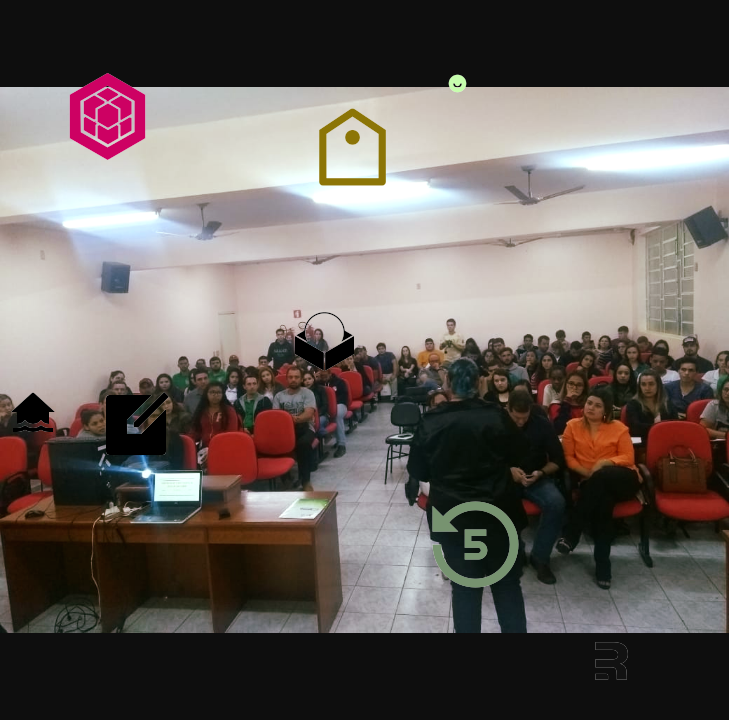  I want to click on view product pricing or discounts, so click(352, 148).